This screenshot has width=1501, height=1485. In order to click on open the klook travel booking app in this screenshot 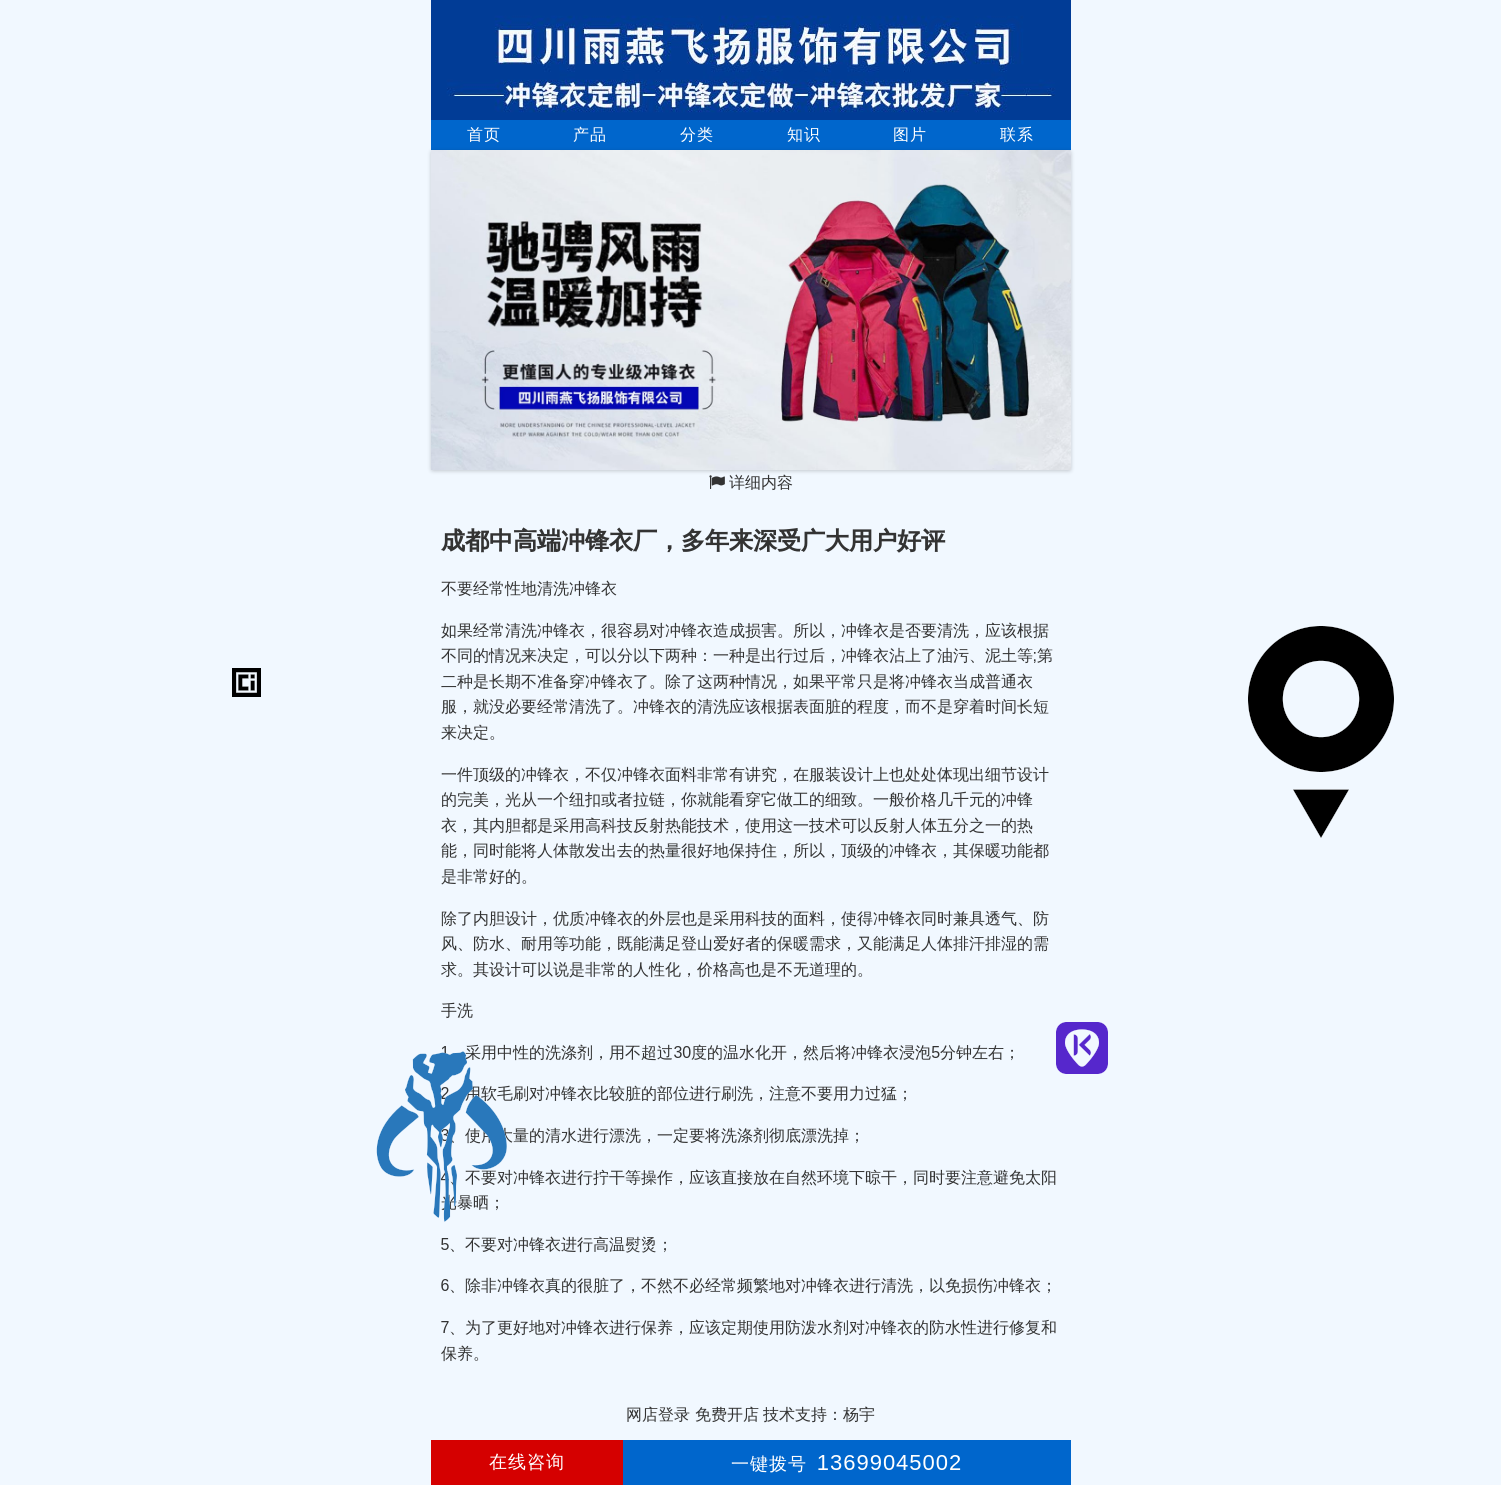, I will do `click(1082, 1048)`.